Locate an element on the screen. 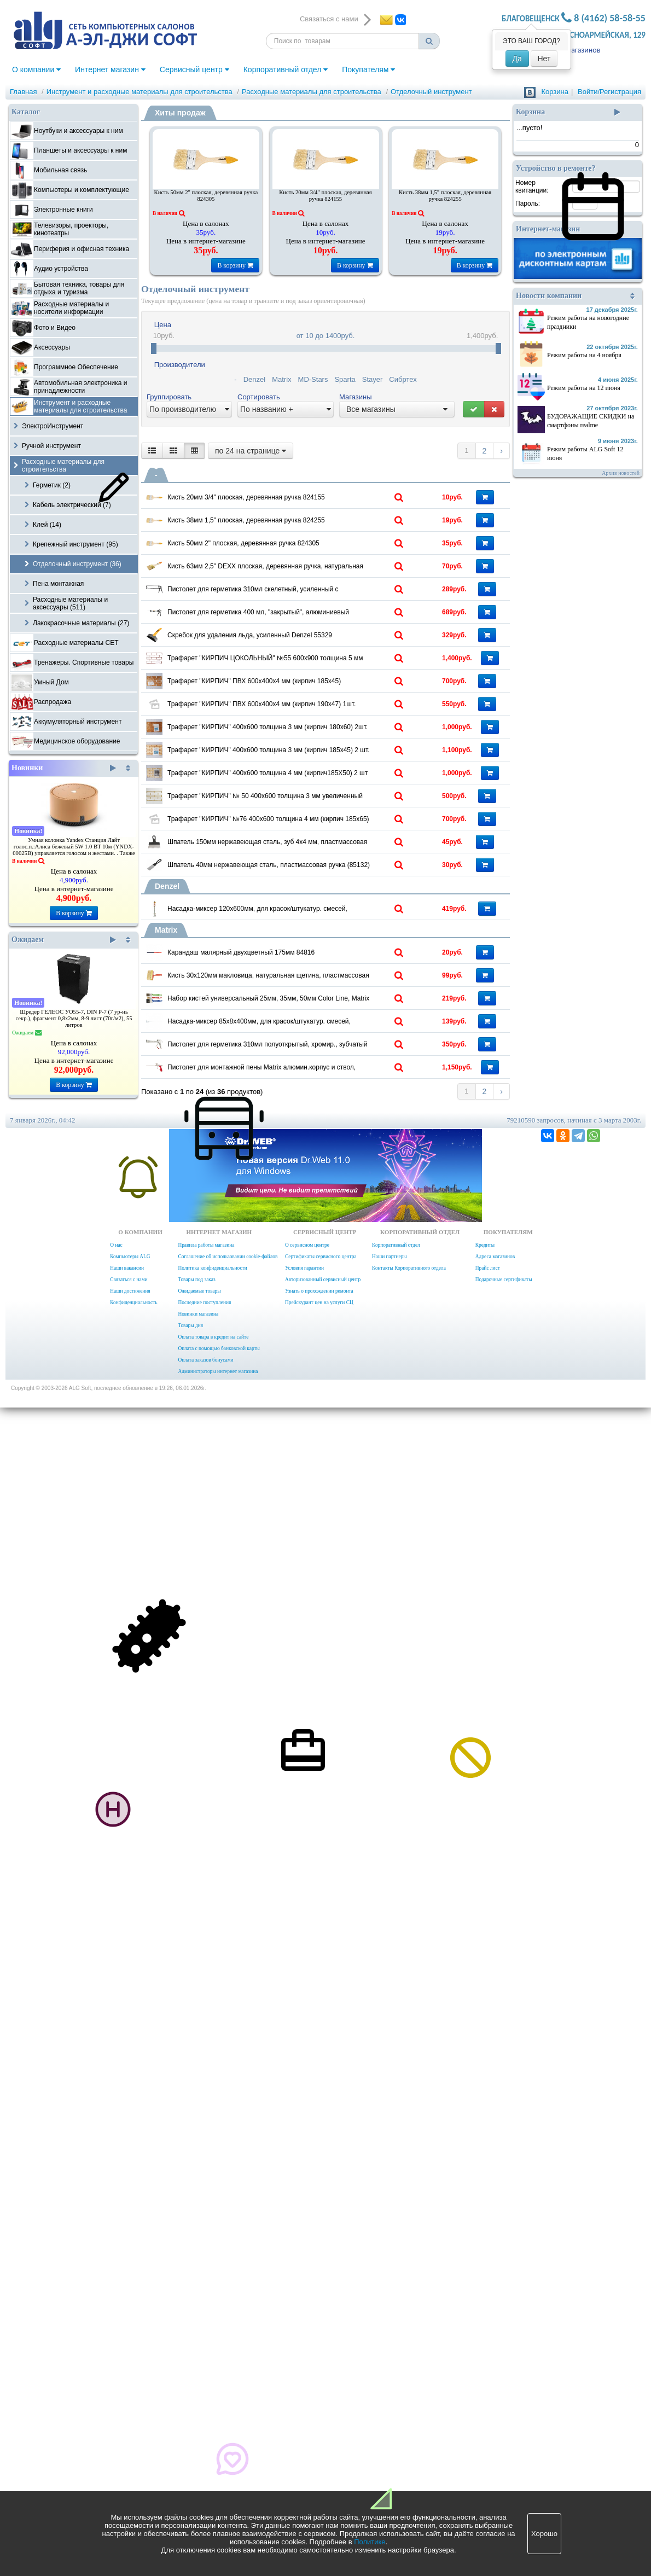 Image resolution: width=651 pixels, height=2576 pixels. access travel documents or boarding passes is located at coordinates (303, 1751).